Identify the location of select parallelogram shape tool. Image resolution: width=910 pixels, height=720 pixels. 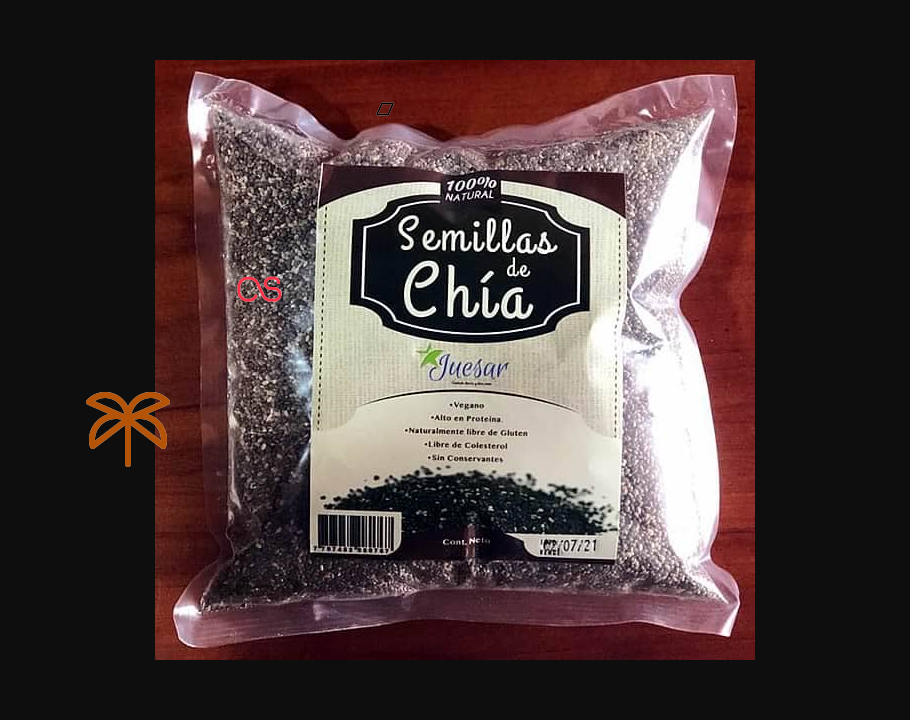
(385, 109).